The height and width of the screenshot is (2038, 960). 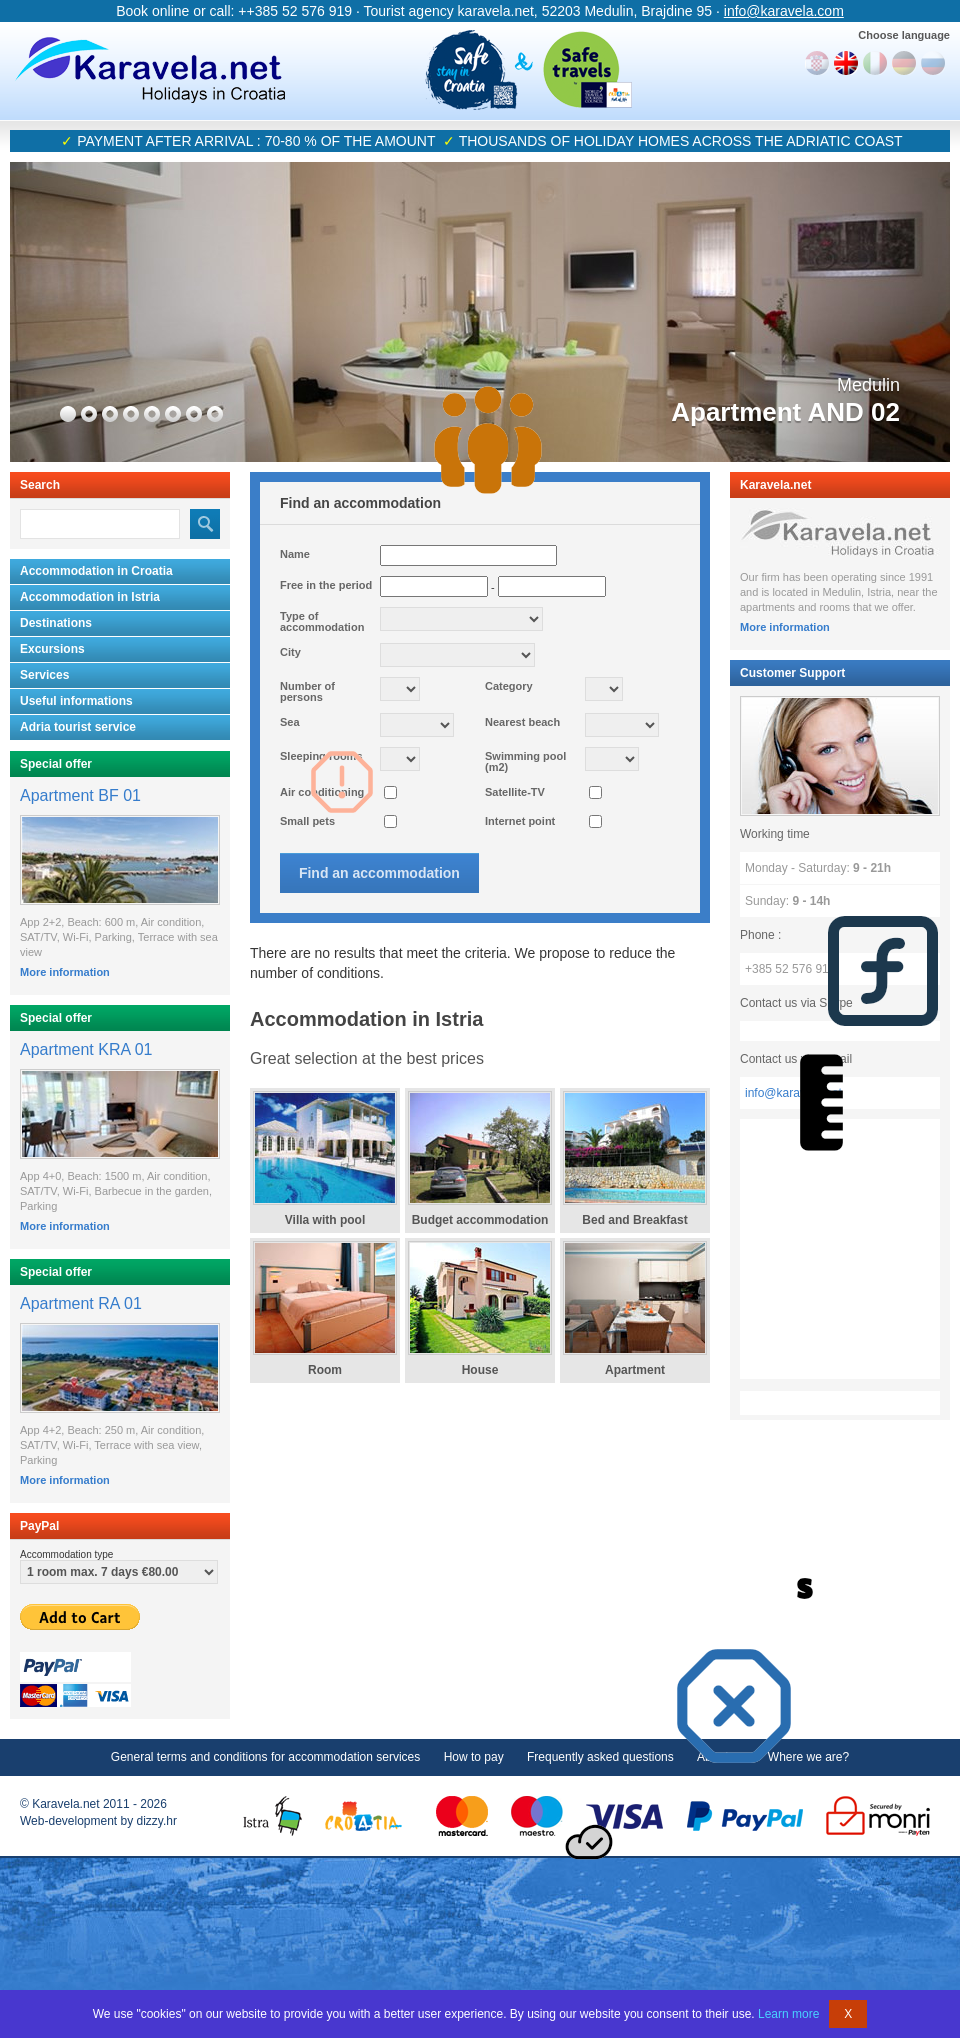 What do you see at coordinates (342, 782) in the screenshot?
I see `indicates a warning or critical alert` at bounding box center [342, 782].